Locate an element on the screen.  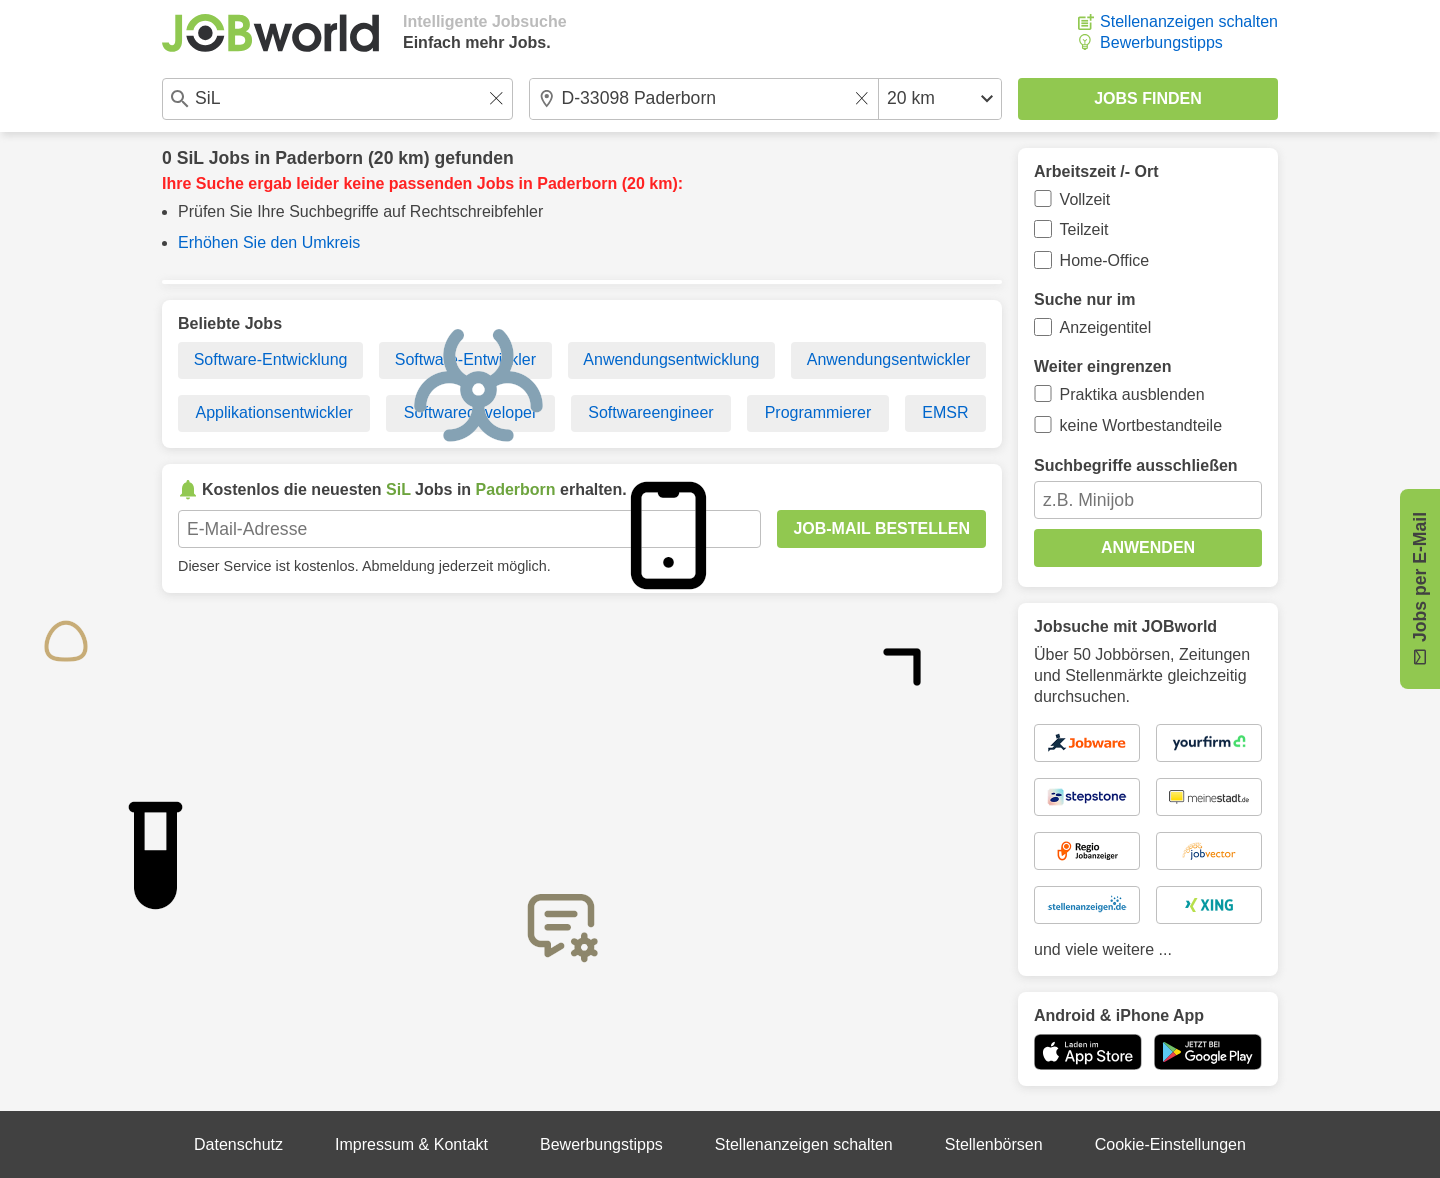
view test results or lab data is located at coordinates (155, 855).